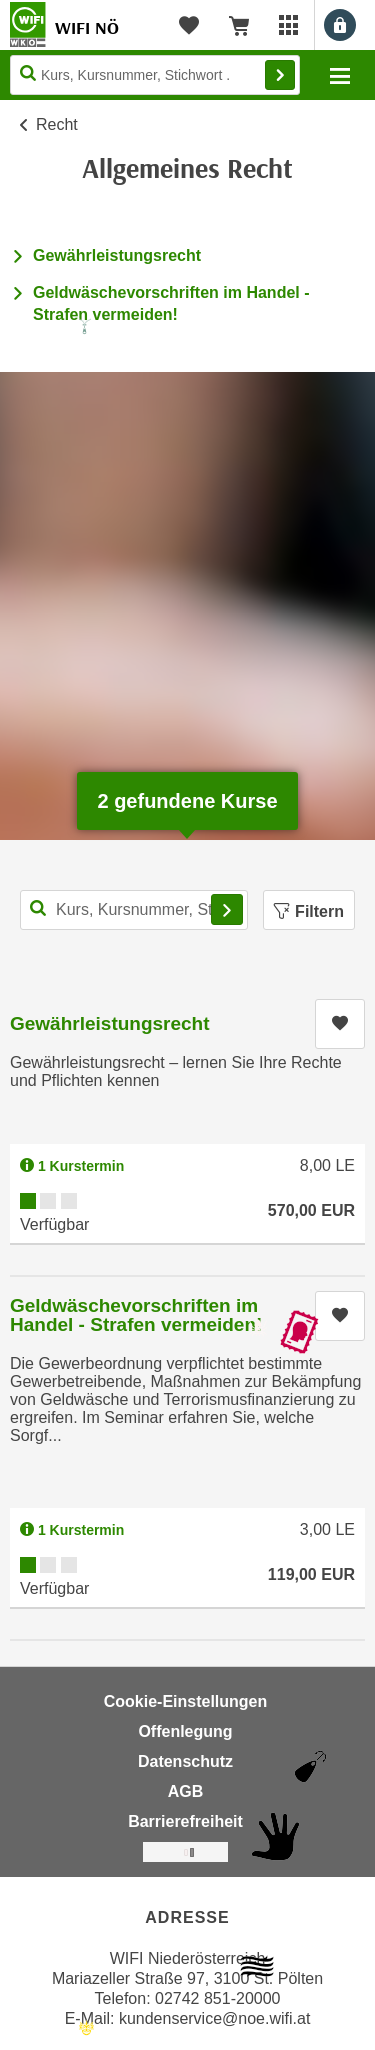  I want to click on send a letter or mail item, so click(299, 1332).